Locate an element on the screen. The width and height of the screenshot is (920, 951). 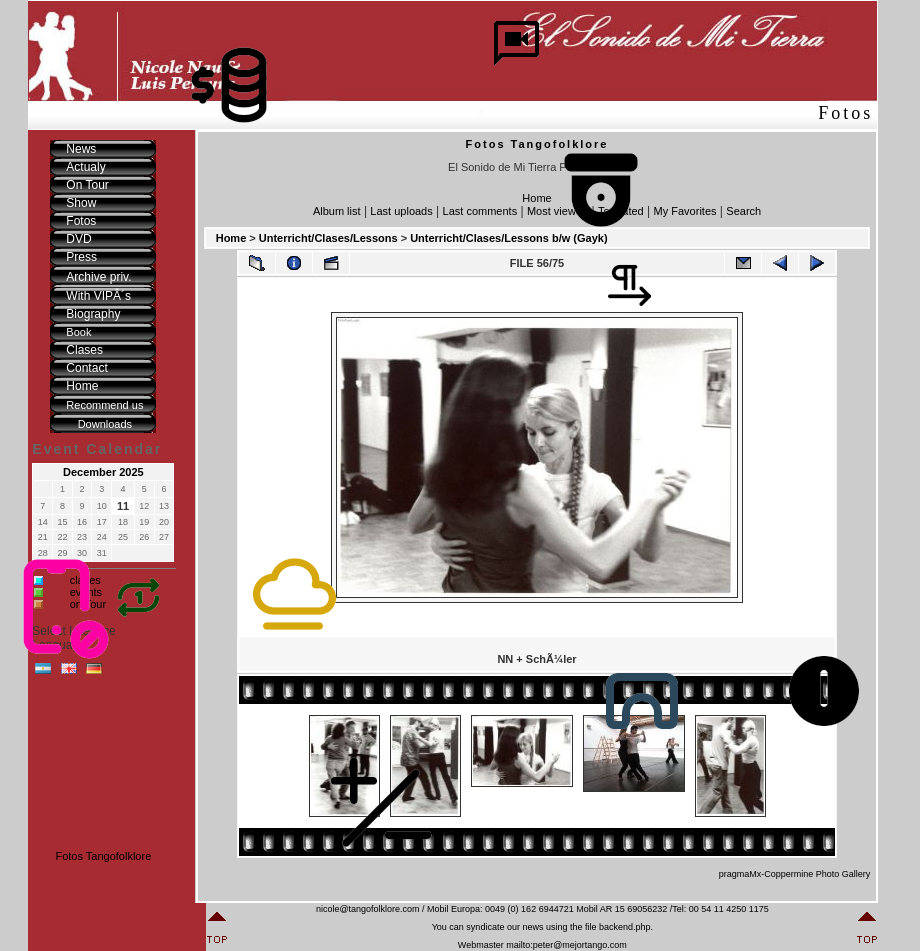
move paragraph to the right is located at coordinates (629, 284).